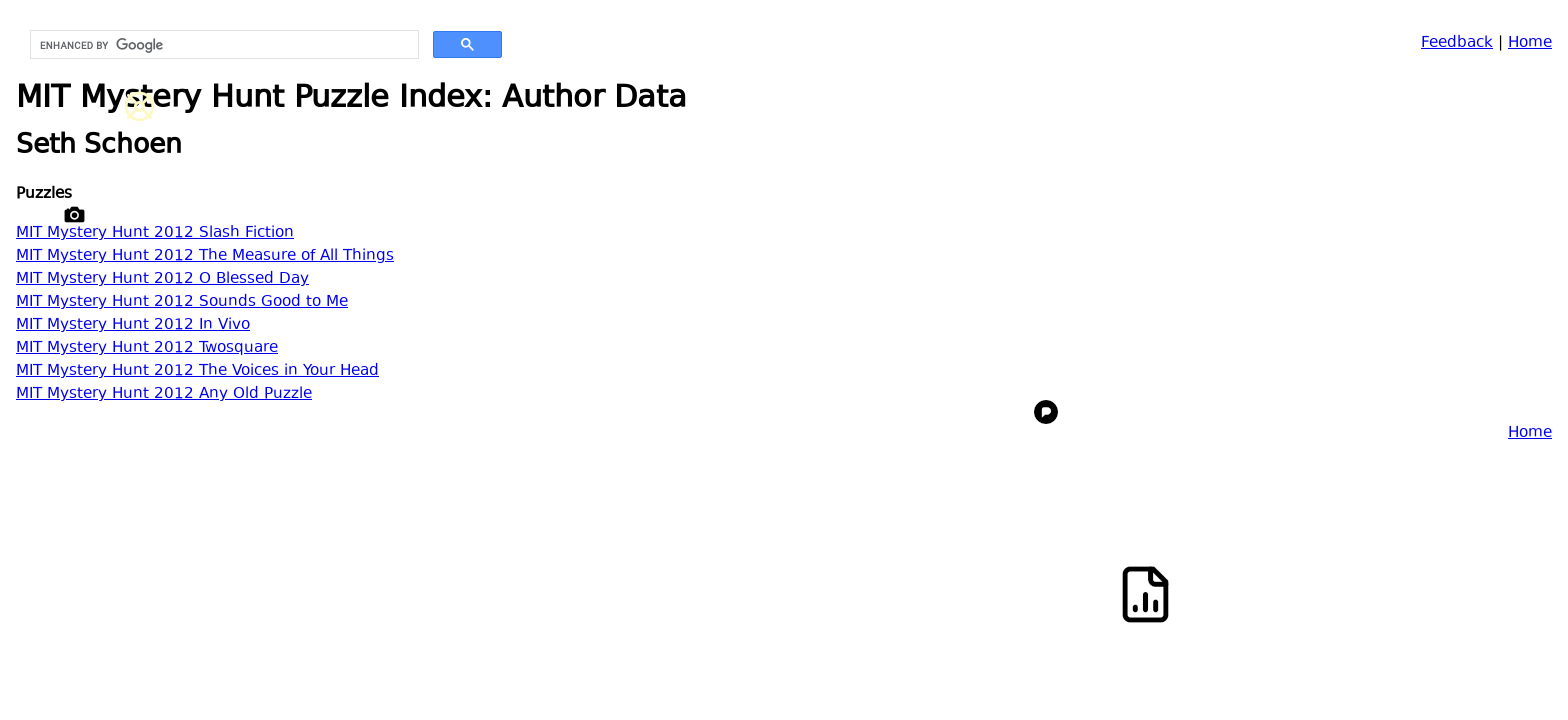 The height and width of the screenshot is (720, 1568). What do you see at coordinates (1046, 412) in the screenshot?
I see `open the pixelfed app` at bounding box center [1046, 412].